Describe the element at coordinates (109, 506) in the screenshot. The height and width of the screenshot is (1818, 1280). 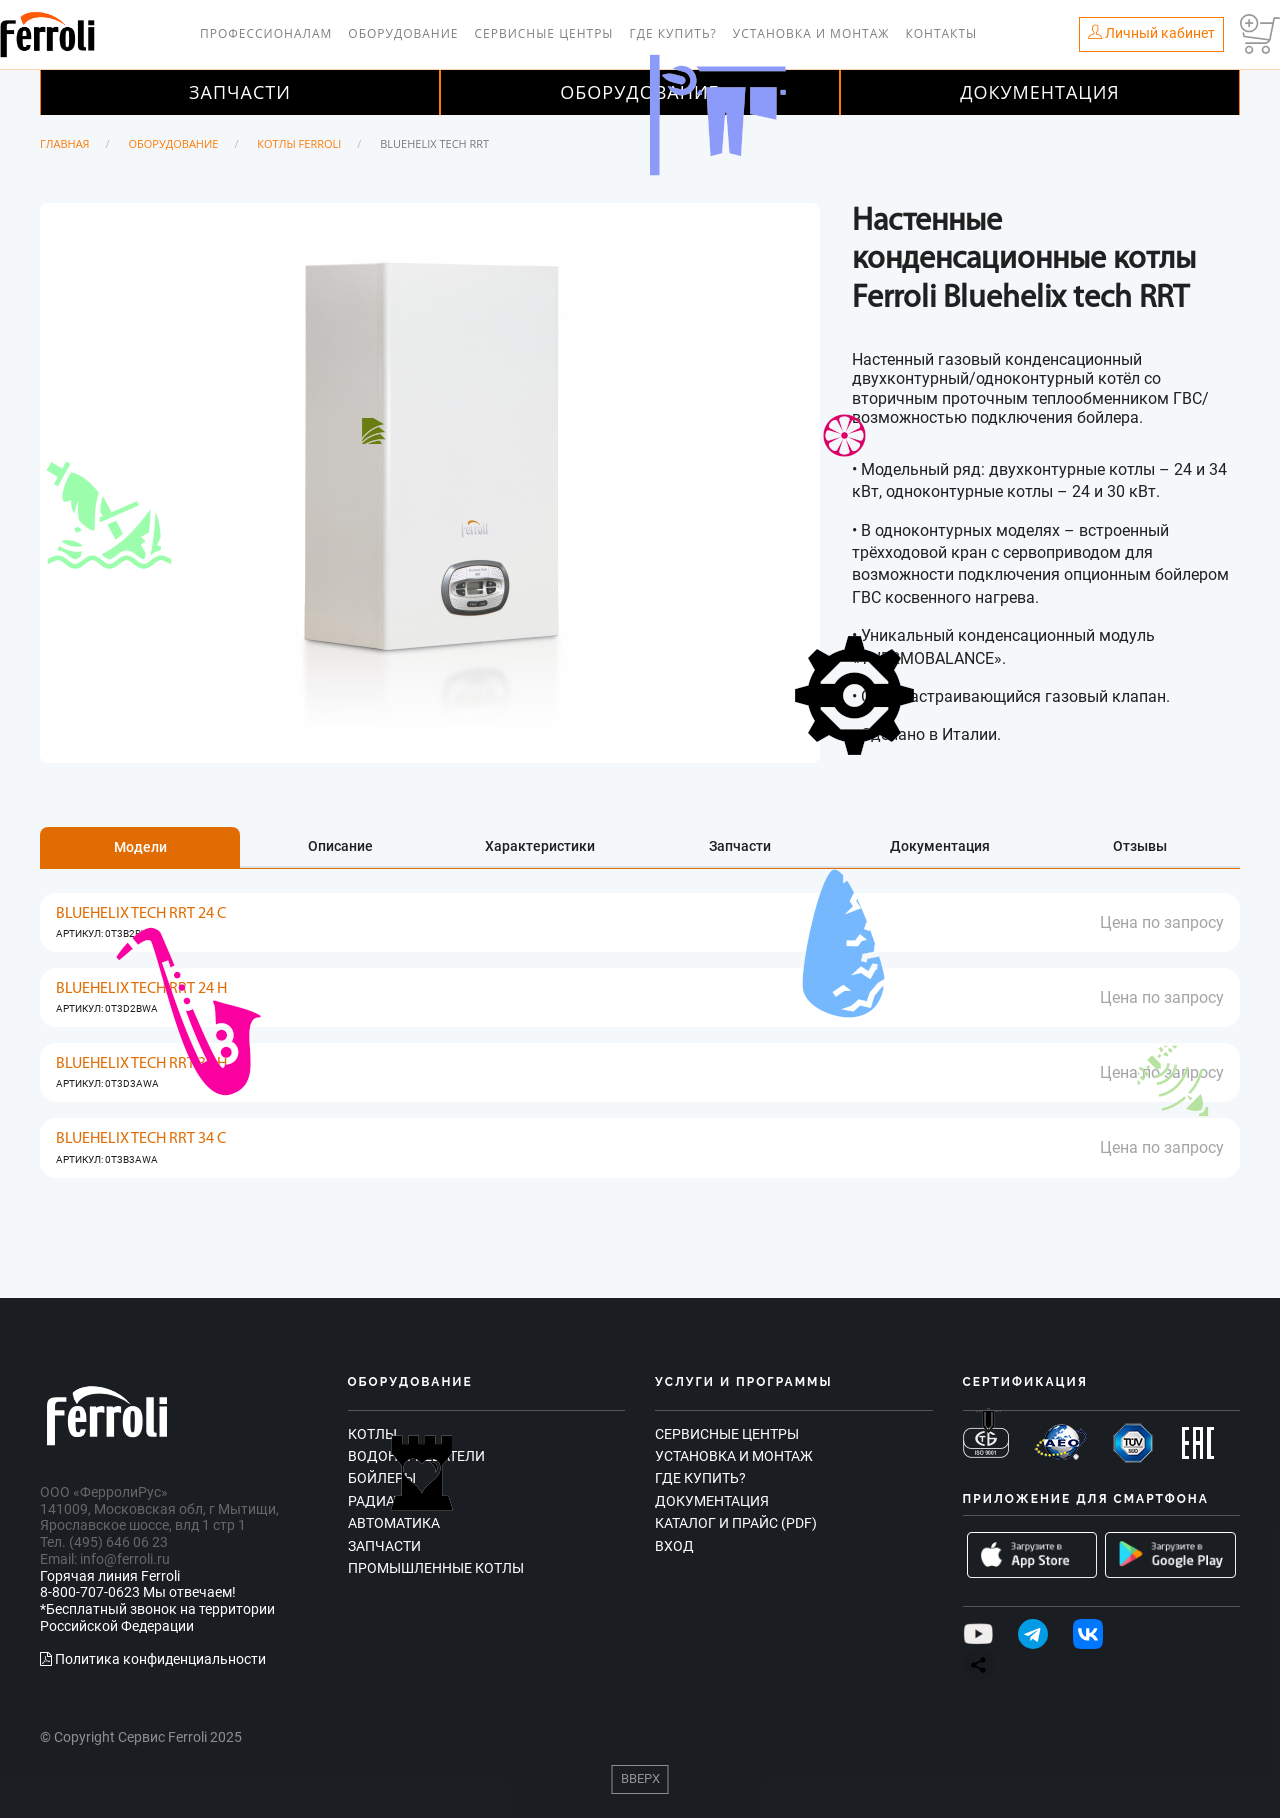
I see `indicates a failed or crashed process` at that location.